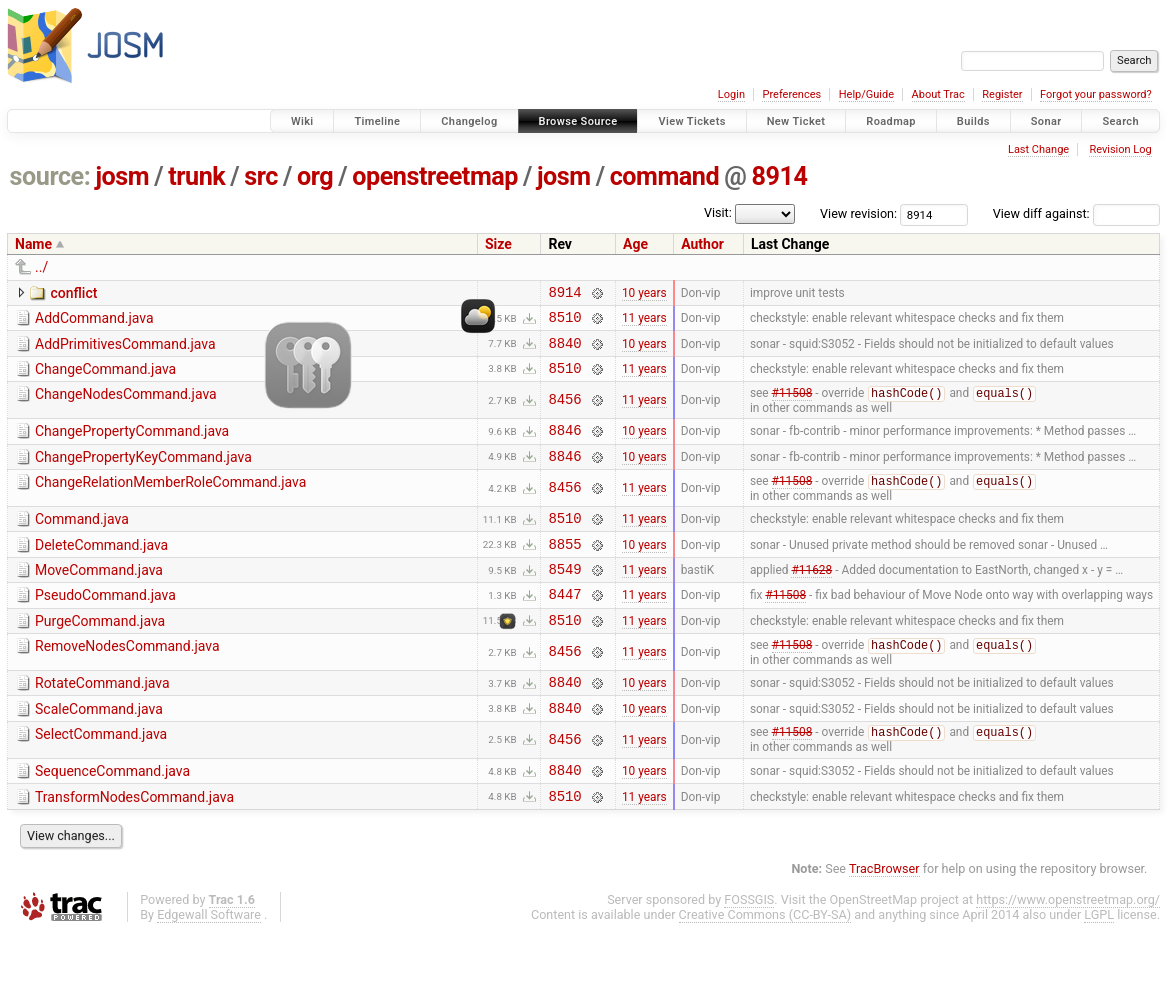  Describe the element at coordinates (478, 316) in the screenshot. I see `open the weather app` at that location.